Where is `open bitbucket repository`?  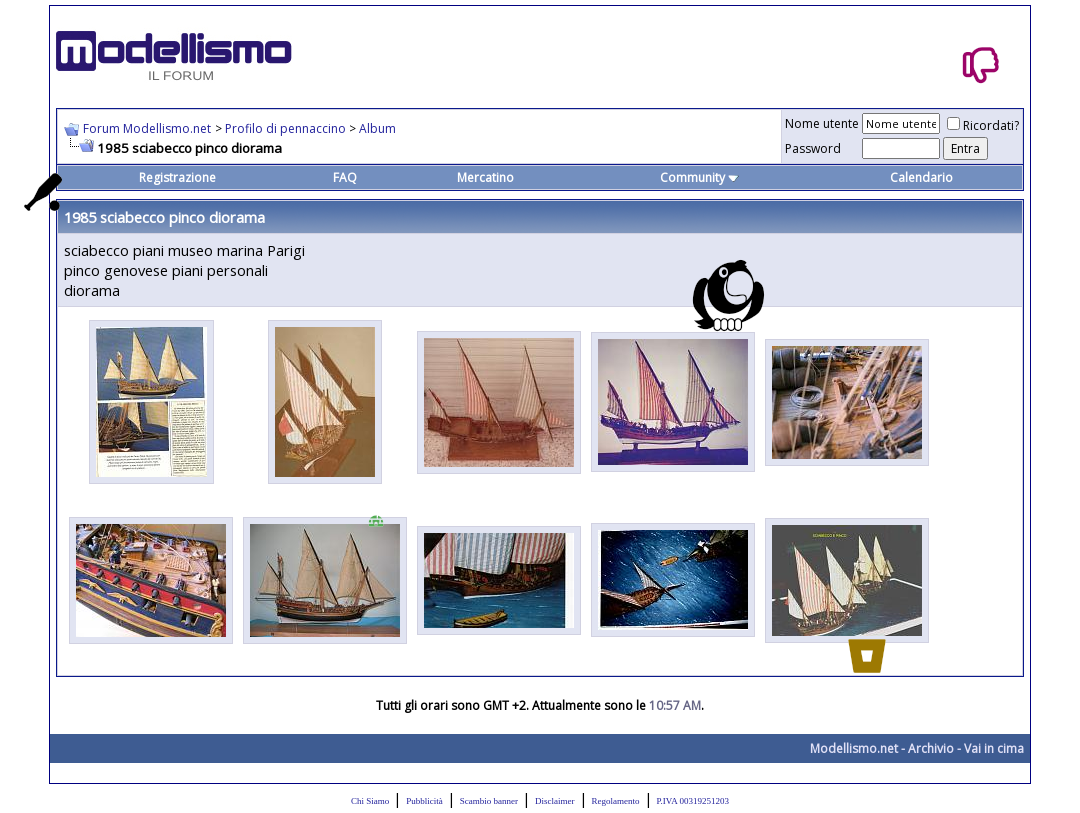
open bitbucket repository is located at coordinates (867, 656).